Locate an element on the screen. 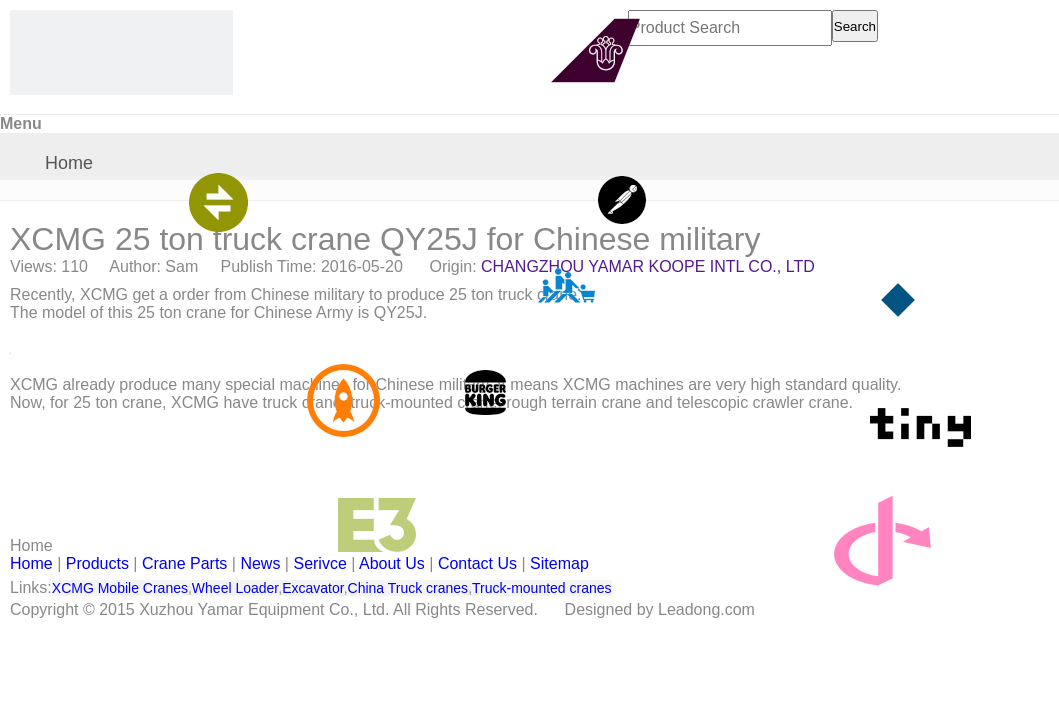 The width and height of the screenshot is (1059, 720). exchange or swap currencies is located at coordinates (218, 202).